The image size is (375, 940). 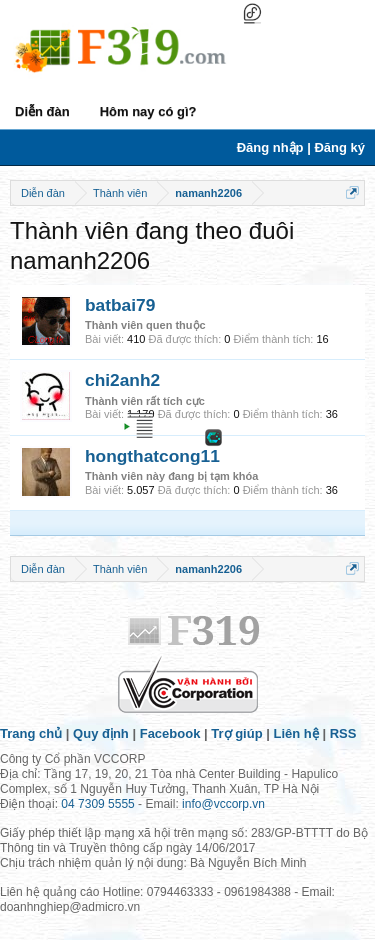 I want to click on launch fedora linux installer, so click(x=252, y=13).